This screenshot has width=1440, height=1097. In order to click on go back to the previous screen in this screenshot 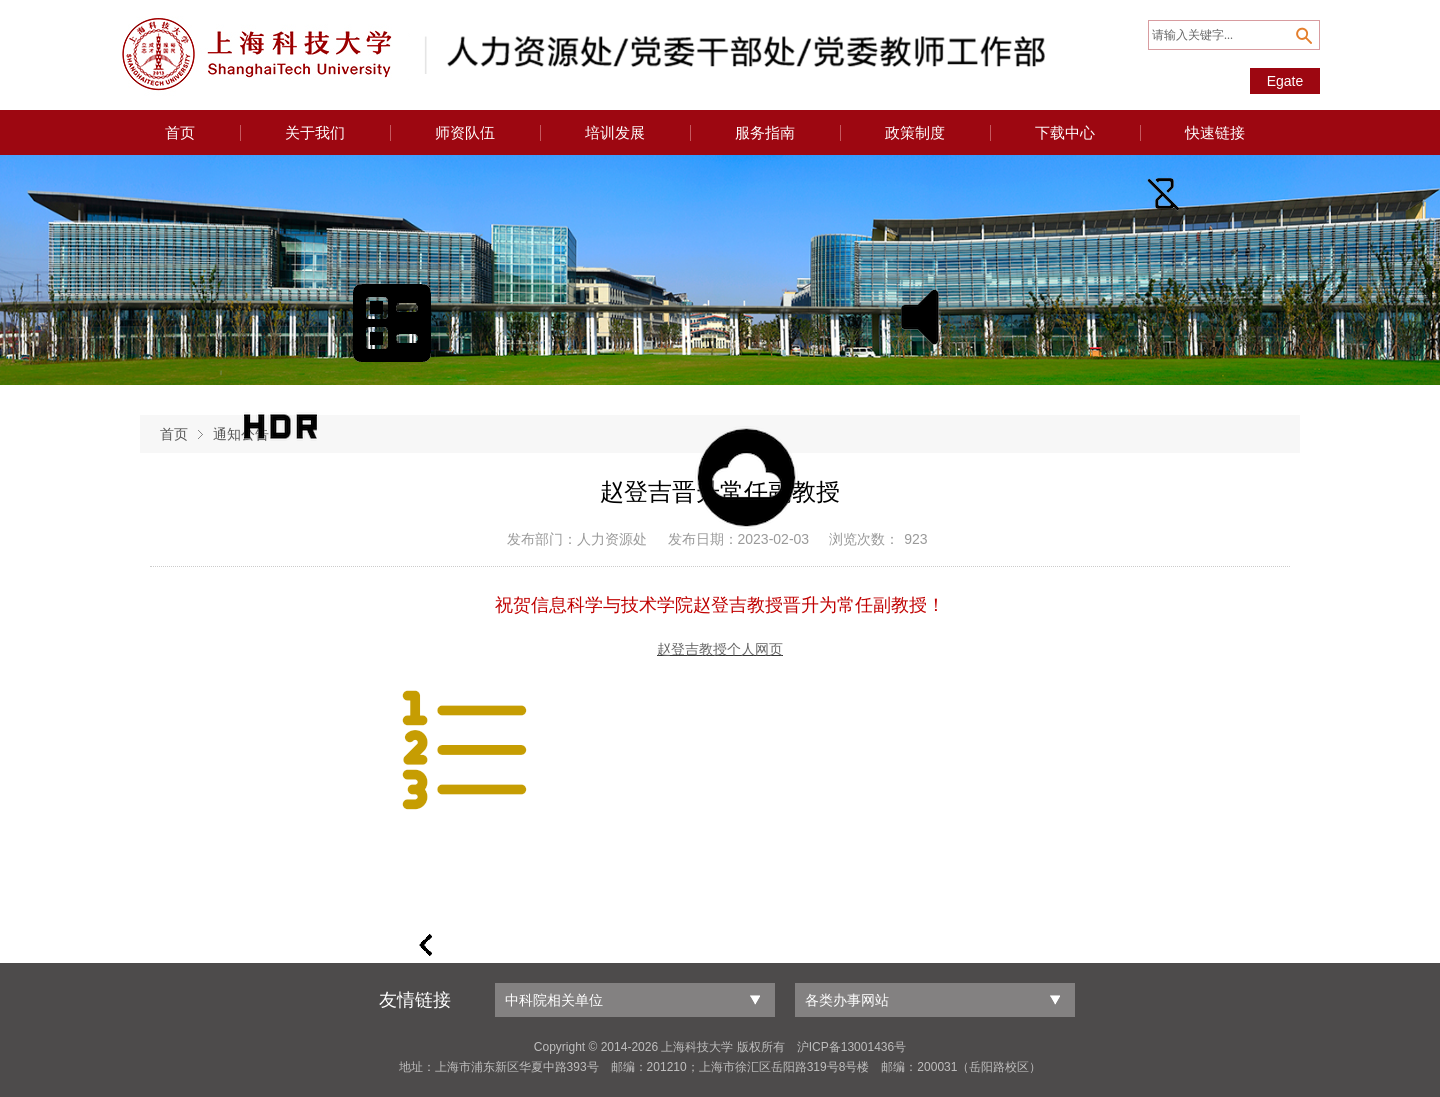, I will do `click(426, 945)`.